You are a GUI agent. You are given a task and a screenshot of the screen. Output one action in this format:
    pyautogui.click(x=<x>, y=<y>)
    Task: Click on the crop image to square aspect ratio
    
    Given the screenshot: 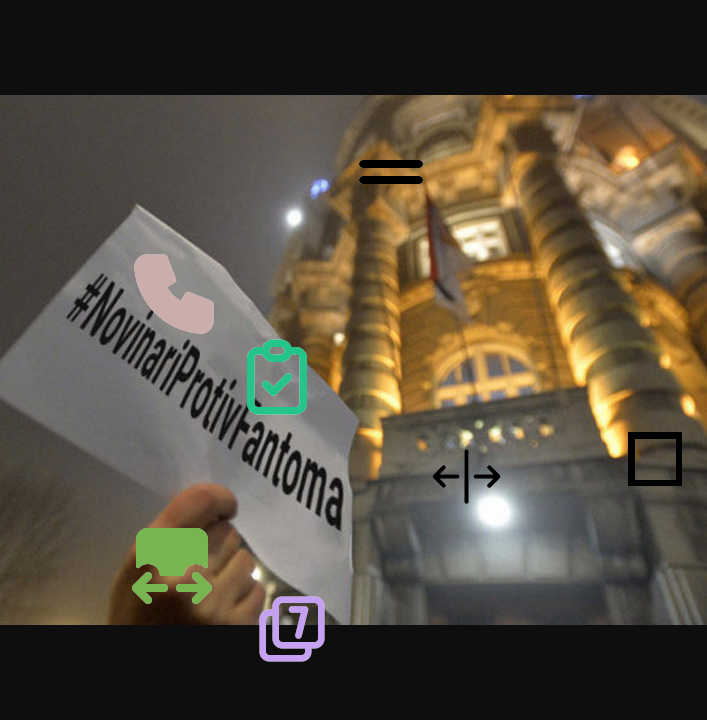 What is the action you would take?
    pyautogui.click(x=655, y=459)
    